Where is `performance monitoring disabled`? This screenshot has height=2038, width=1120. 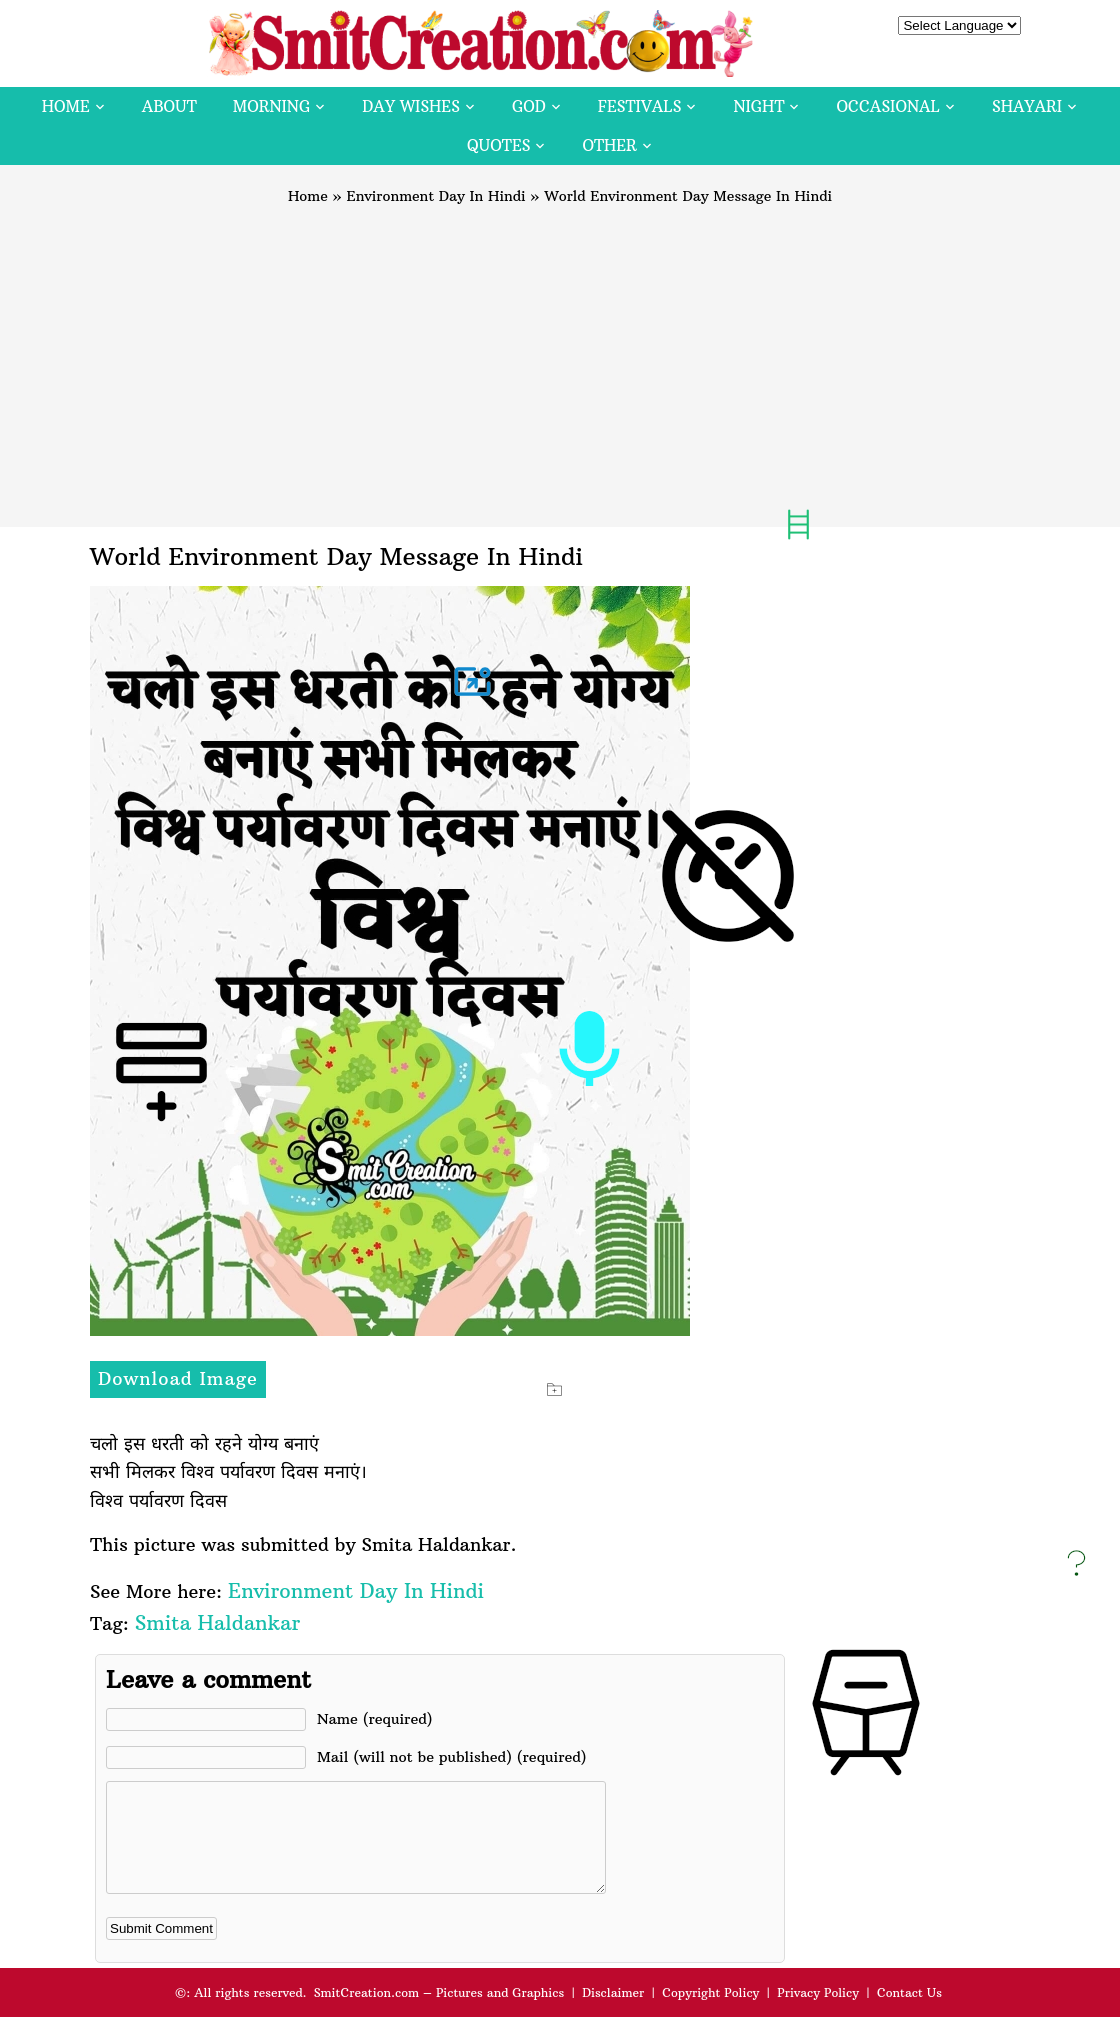
performance monitoring disabled is located at coordinates (728, 876).